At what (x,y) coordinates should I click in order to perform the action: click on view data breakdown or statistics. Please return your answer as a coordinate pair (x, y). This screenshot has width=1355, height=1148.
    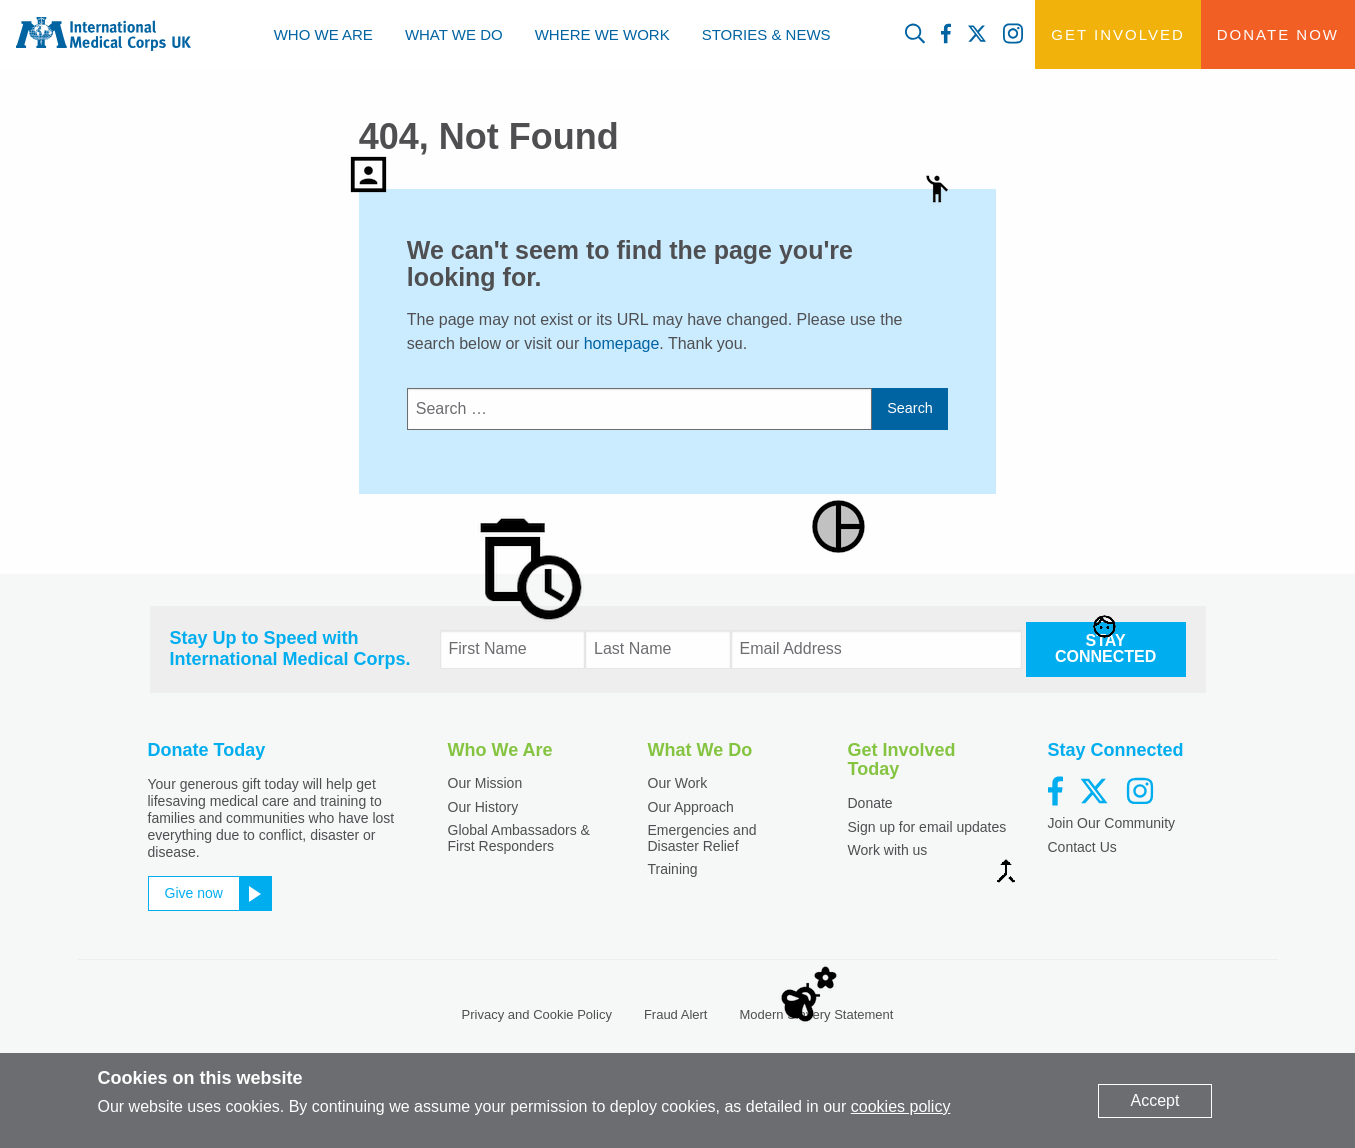
    Looking at the image, I should click on (838, 526).